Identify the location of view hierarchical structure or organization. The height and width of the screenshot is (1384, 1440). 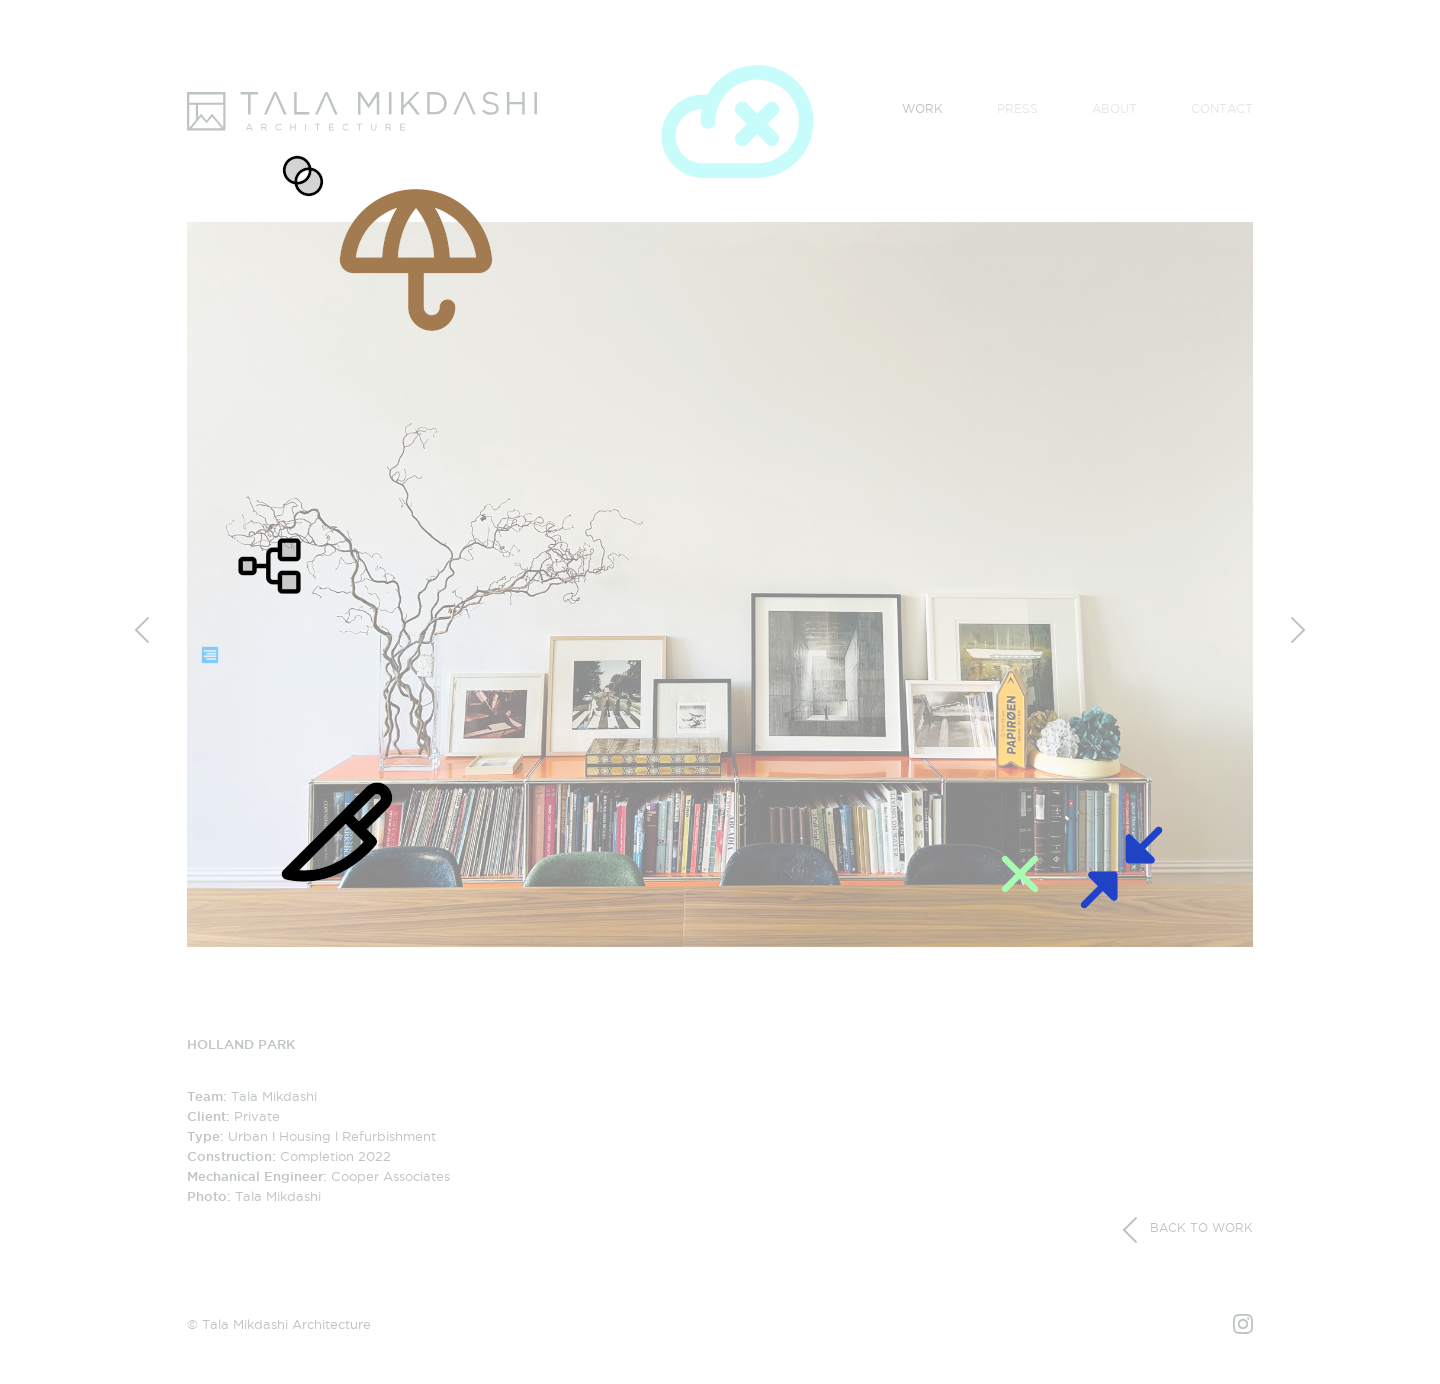
(273, 566).